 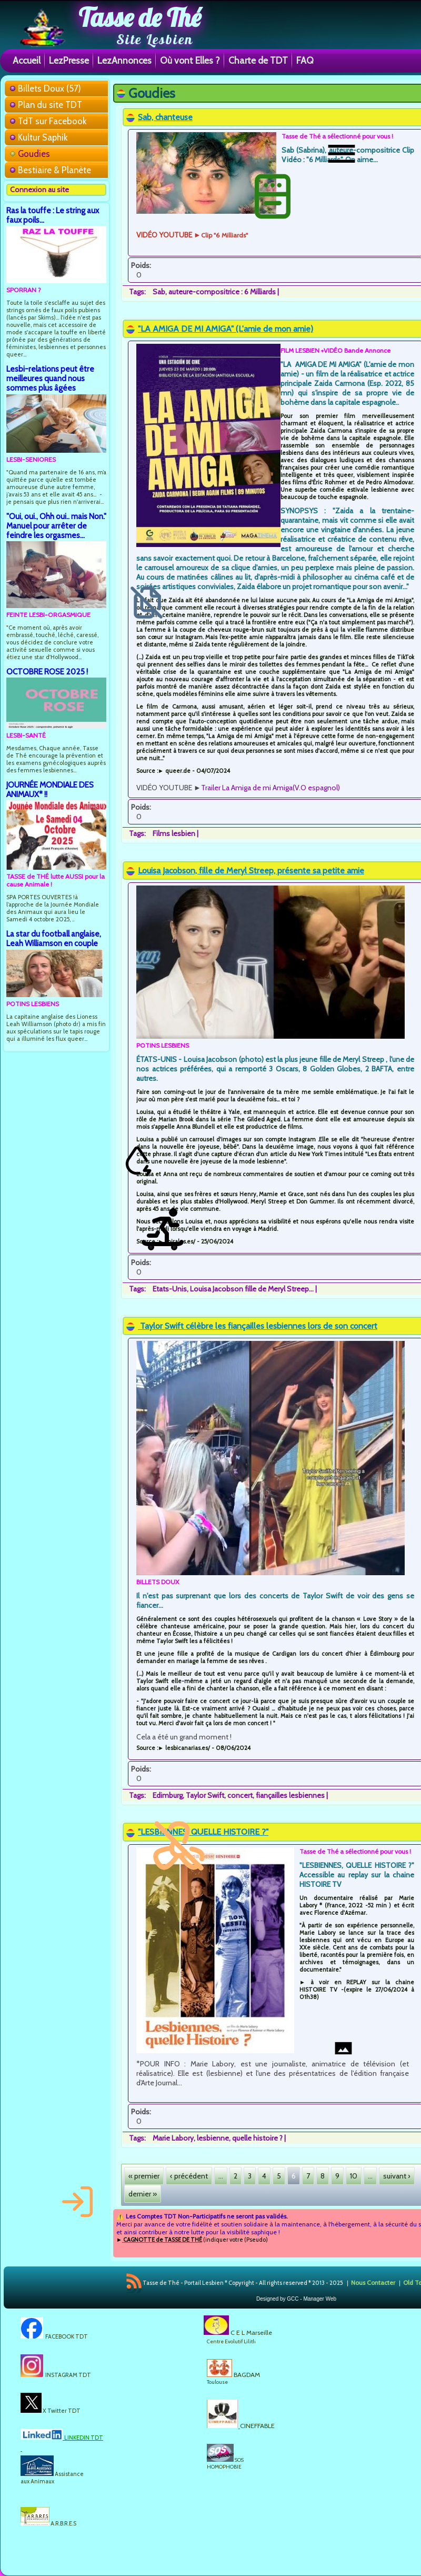 I want to click on open navigation menu, so click(x=342, y=154).